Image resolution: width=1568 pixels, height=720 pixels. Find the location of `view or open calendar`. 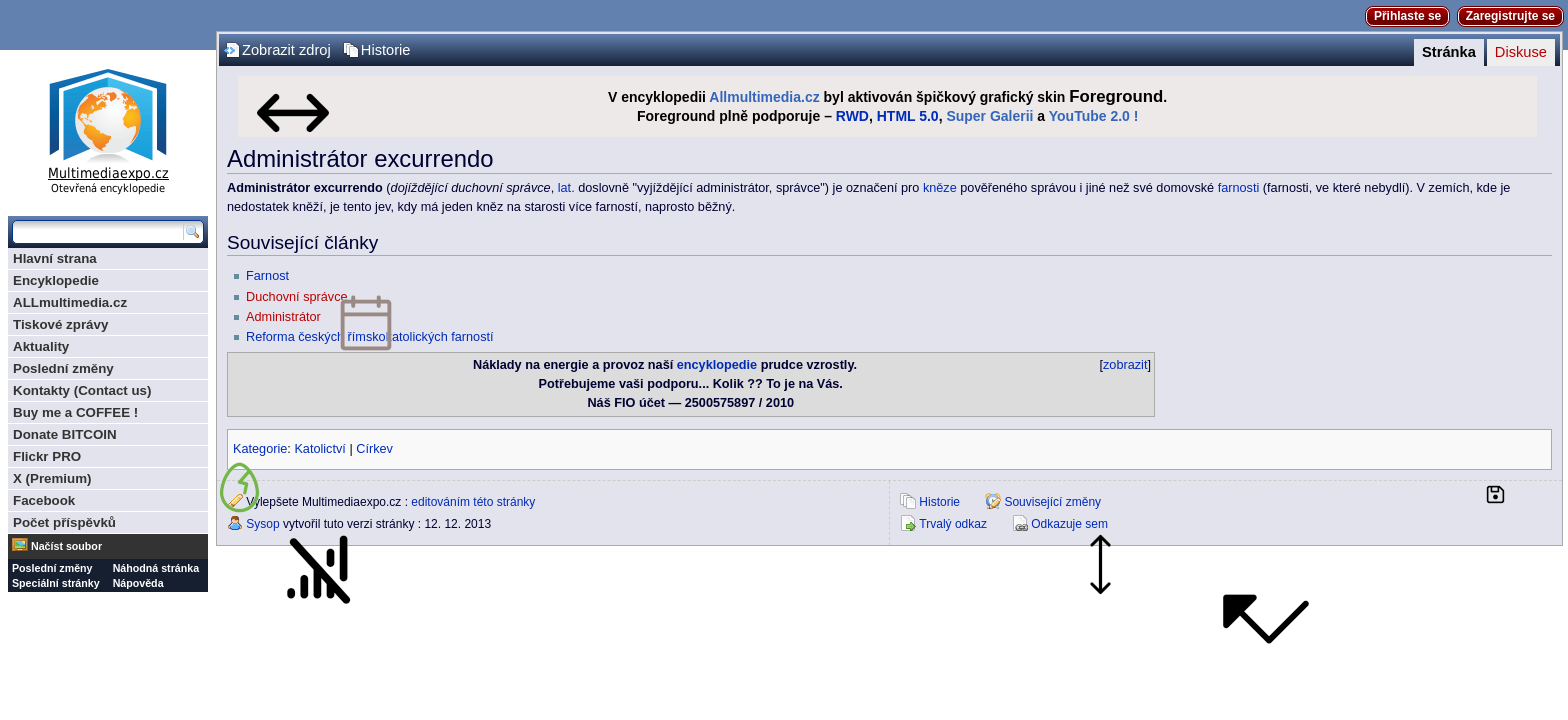

view or open calendar is located at coordinates (366, 325).